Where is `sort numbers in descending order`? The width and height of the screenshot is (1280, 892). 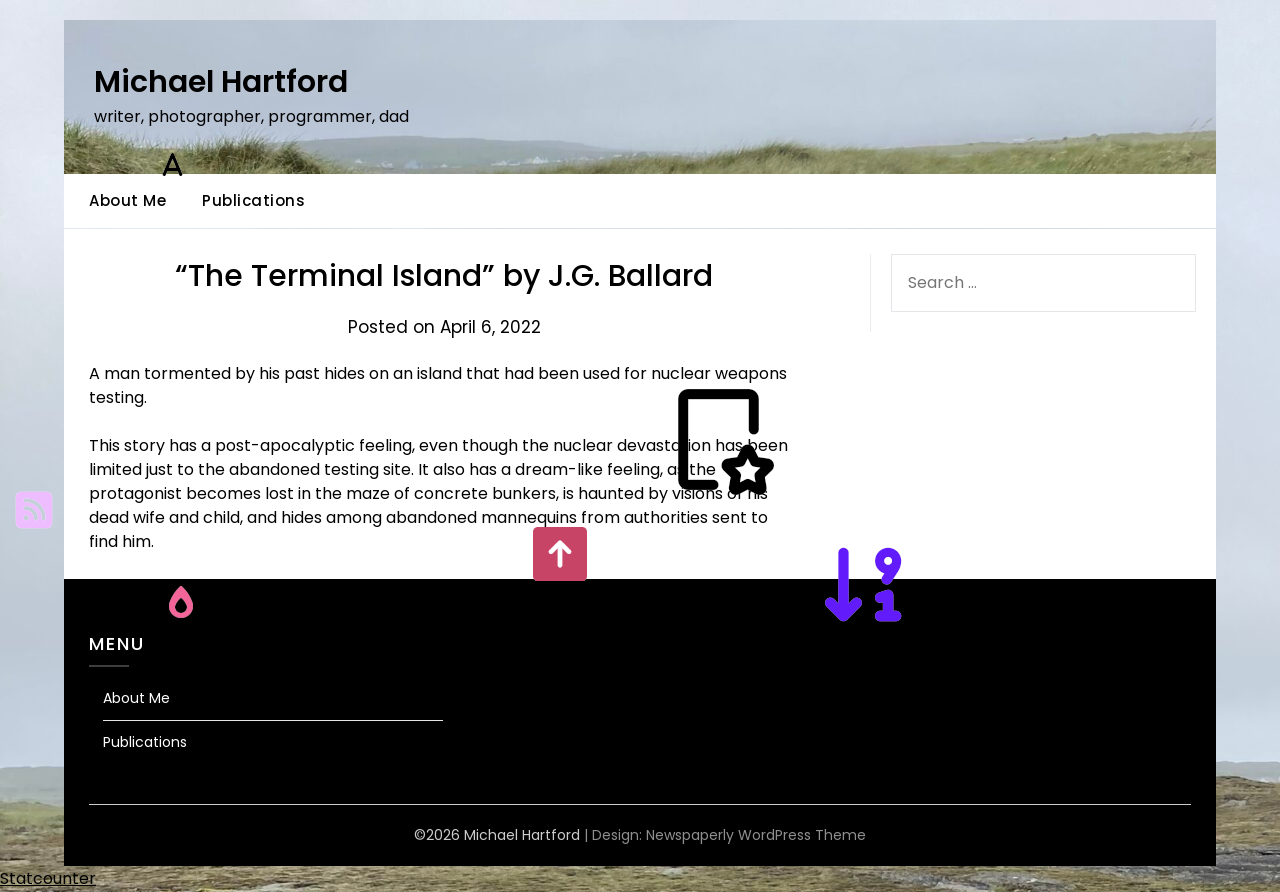 sort numbers in descending order is located at coordinates (864, 584).